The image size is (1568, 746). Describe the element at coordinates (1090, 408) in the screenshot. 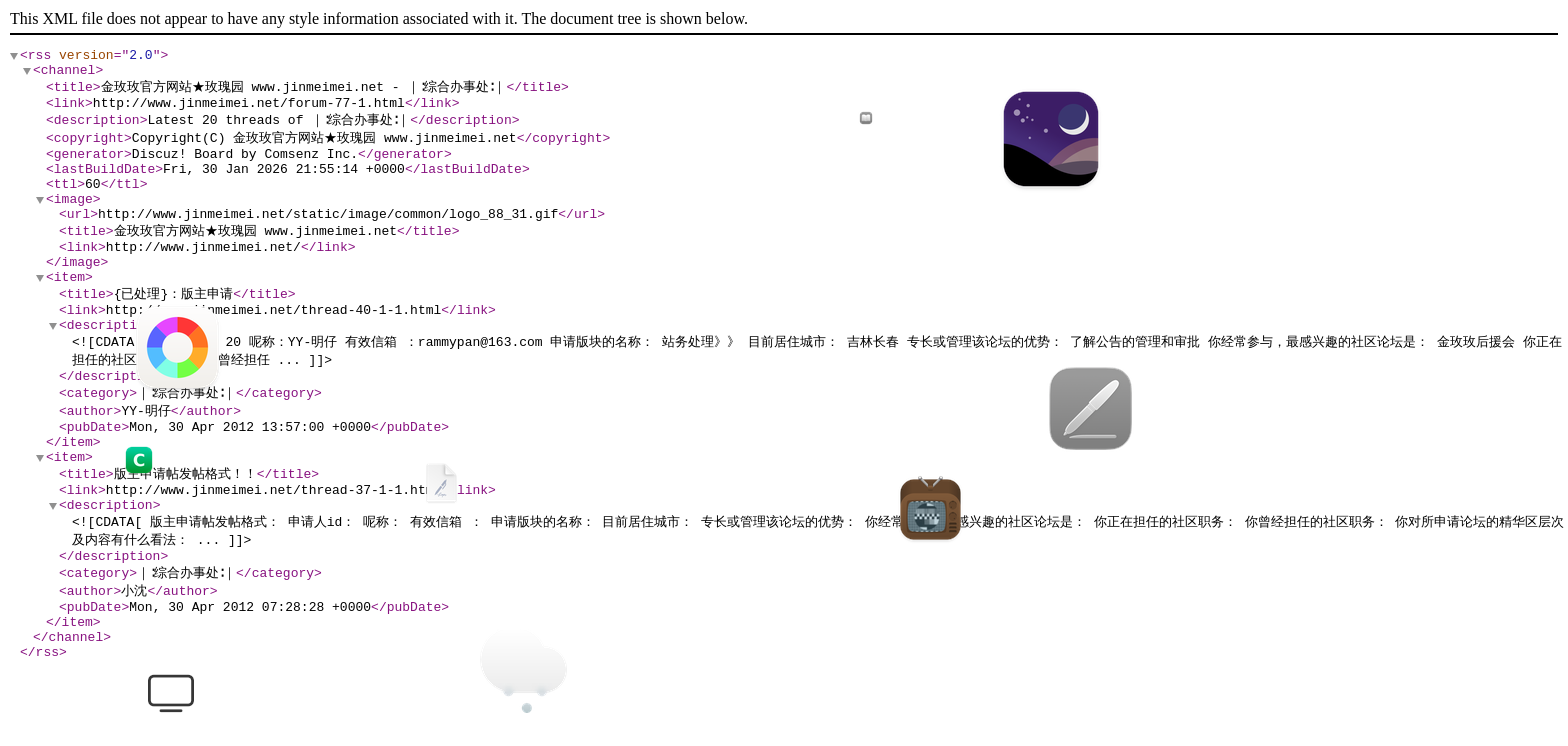

I see `open Pages for document editing` at that location.